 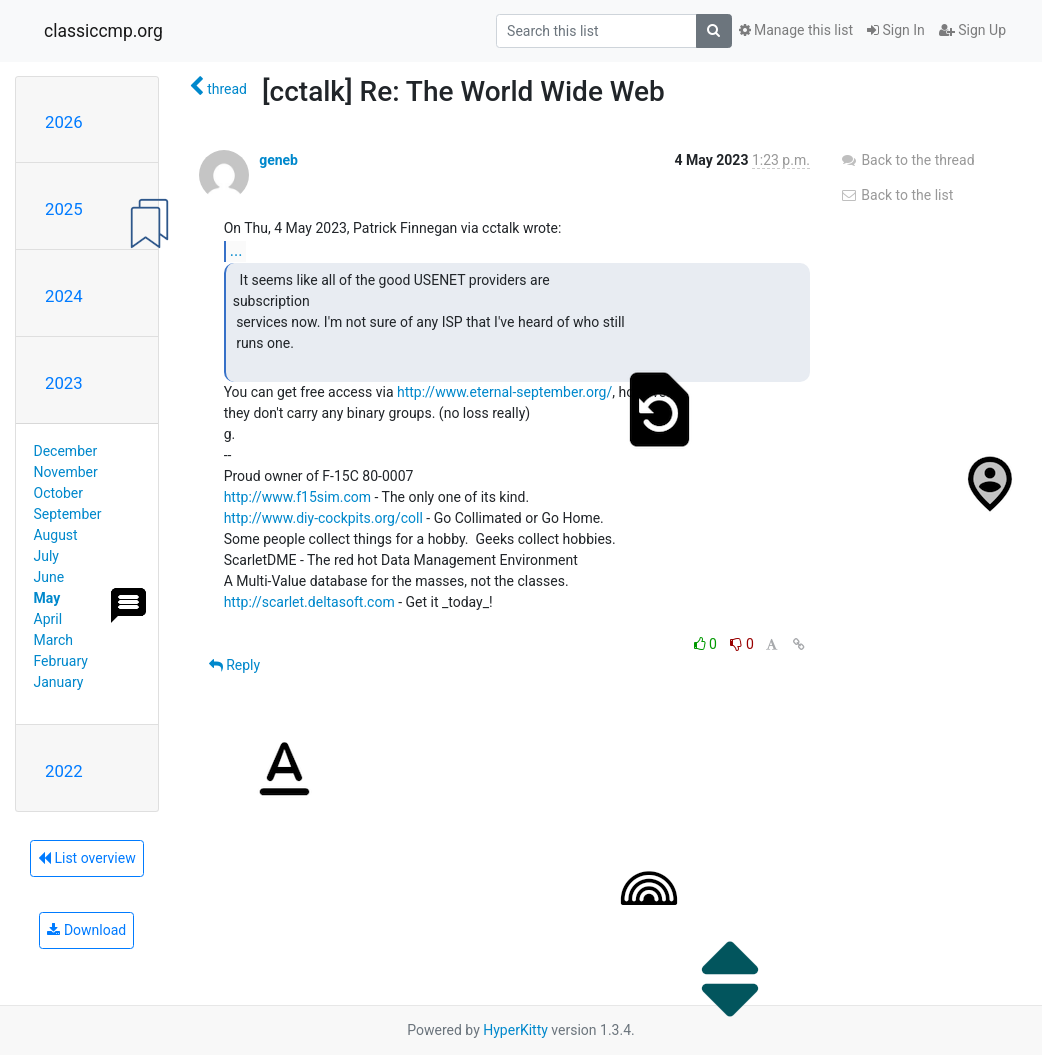 I want to click on open messaging or chat, so click(x=128, y=605).